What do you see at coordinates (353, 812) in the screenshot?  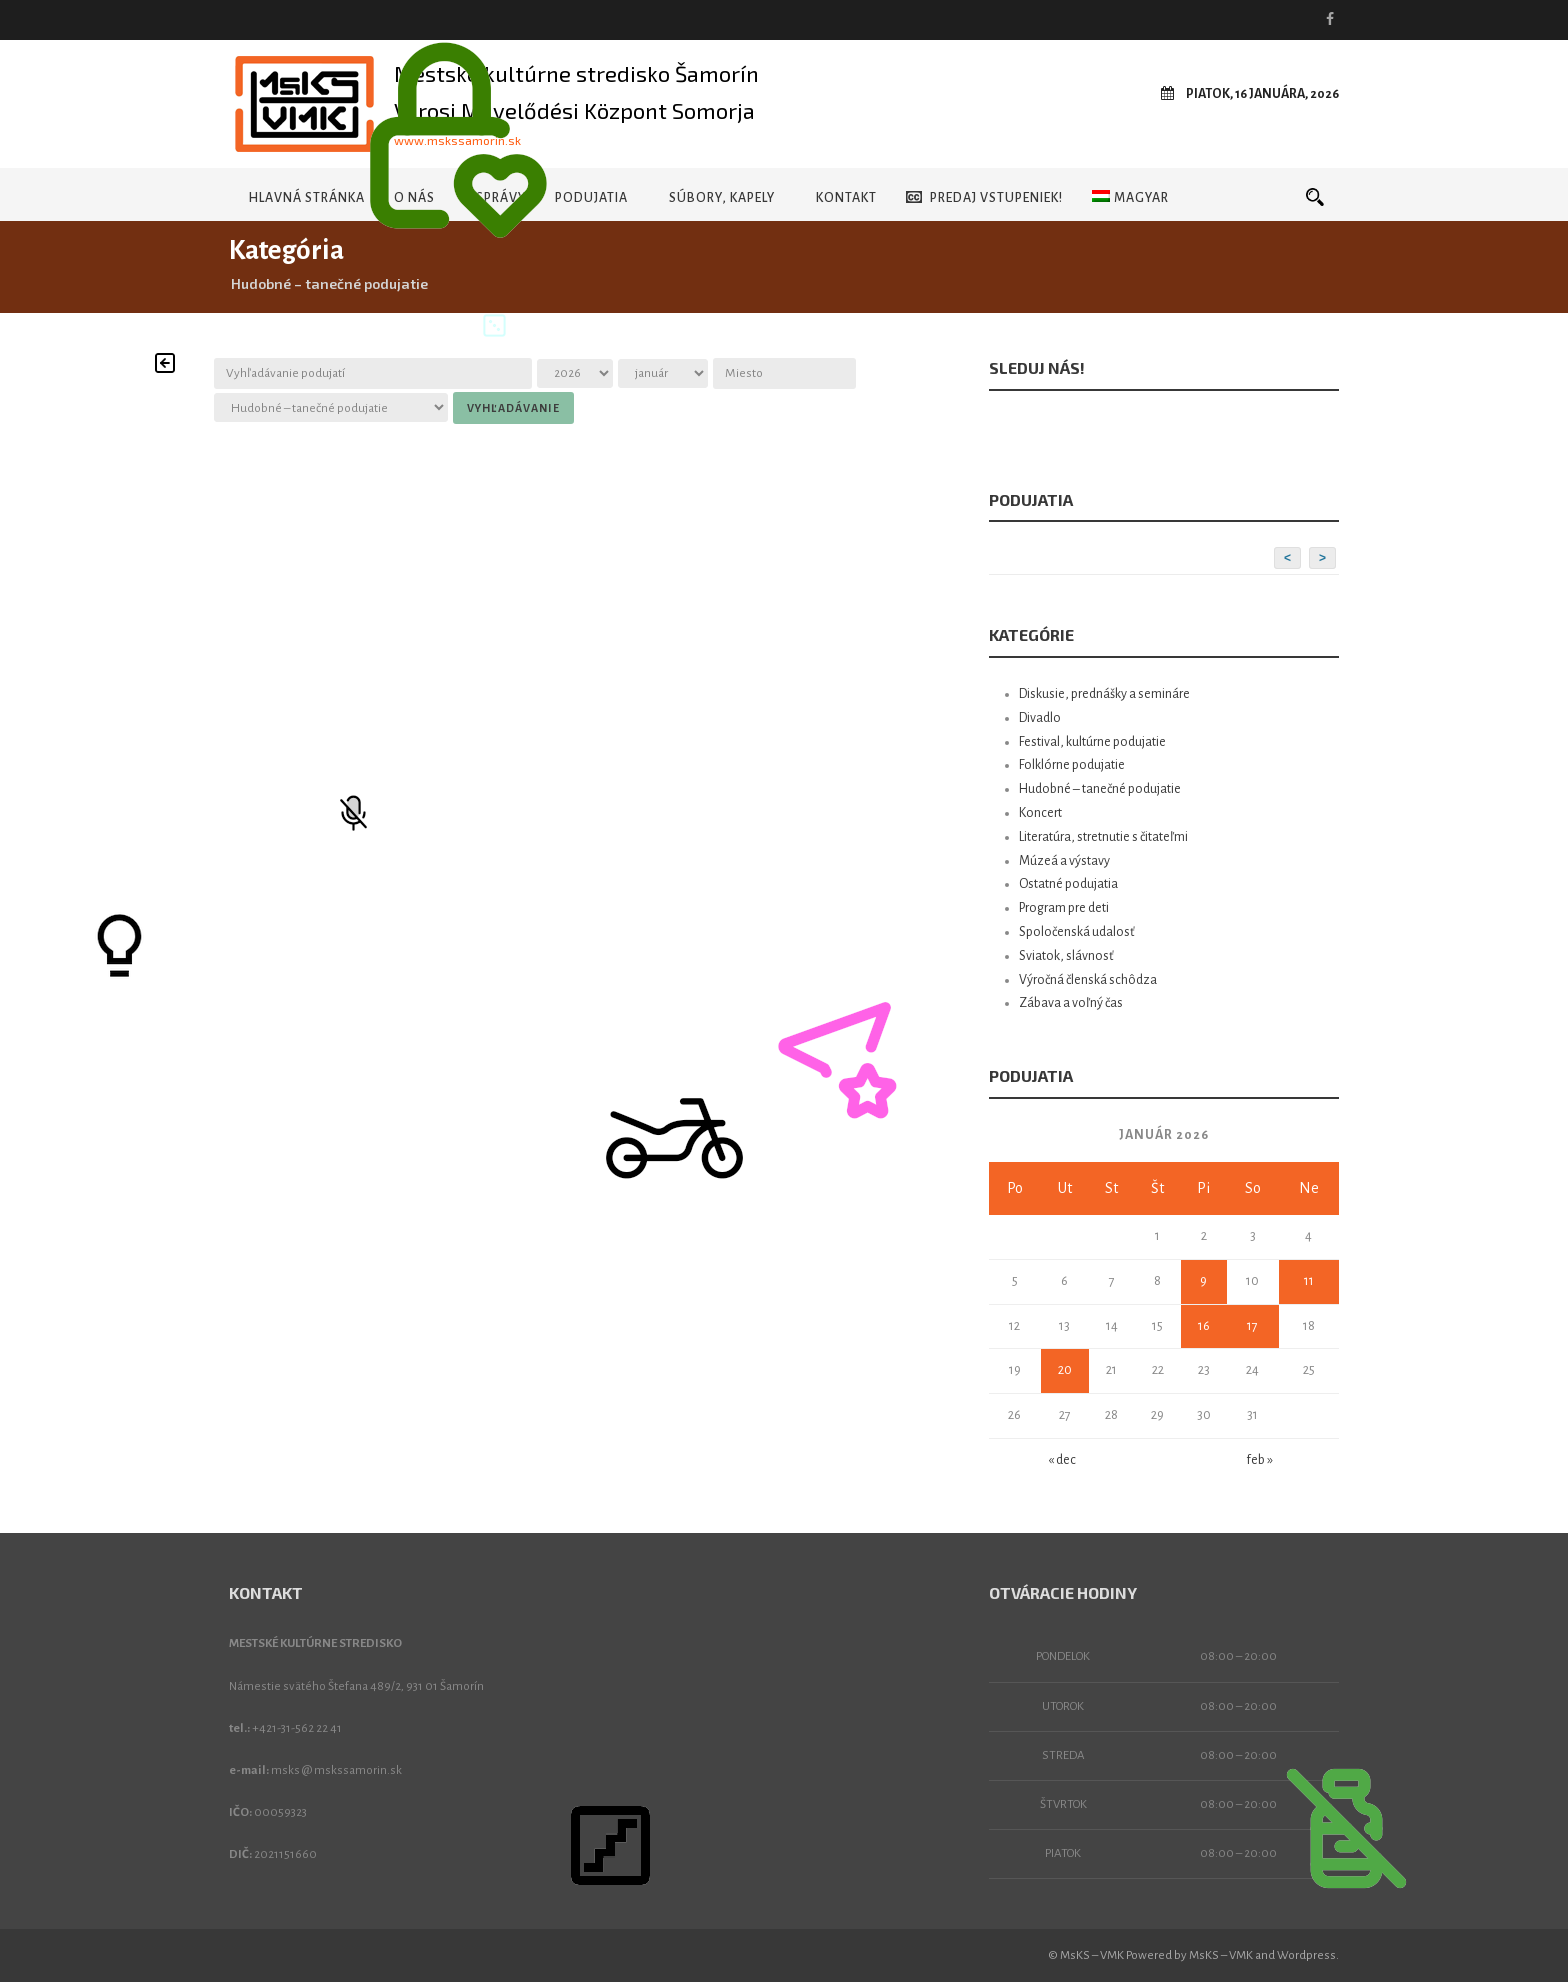 I see `mute your microphone` at bounding box center [353, 812].